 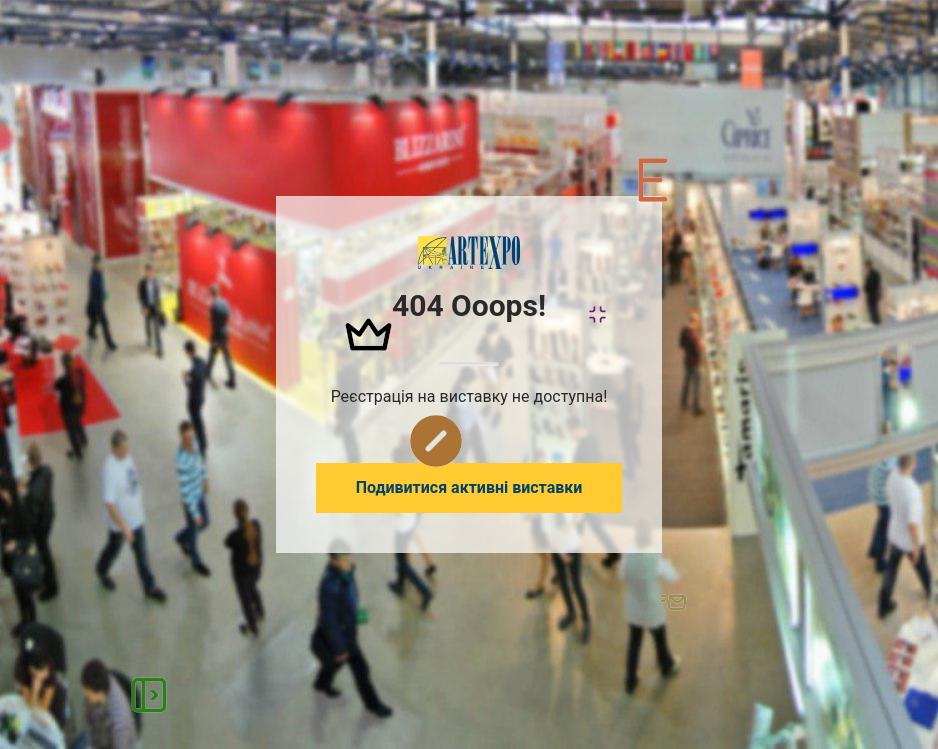 I want to click on expand the left sidebar, so click(x=149, y=695).